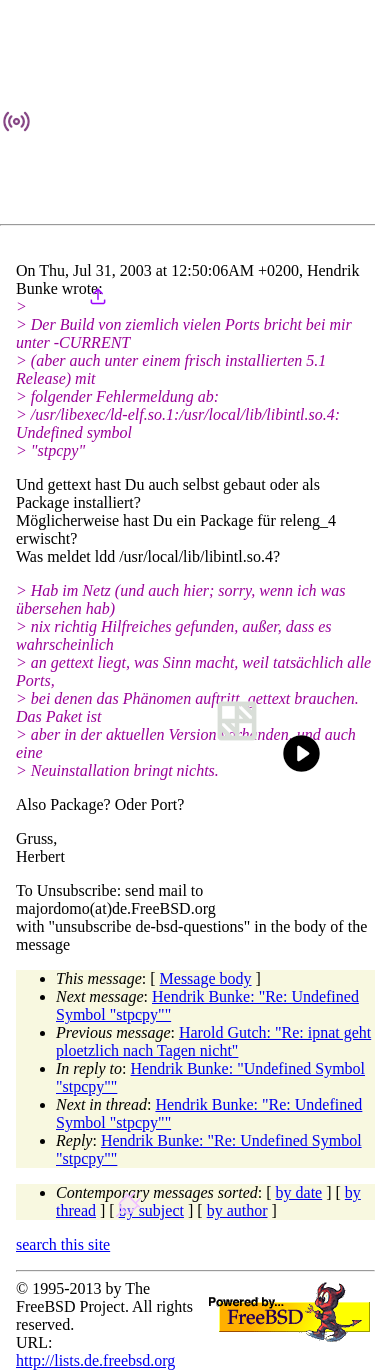  I want to click on play media or video content, so click(301, 753).